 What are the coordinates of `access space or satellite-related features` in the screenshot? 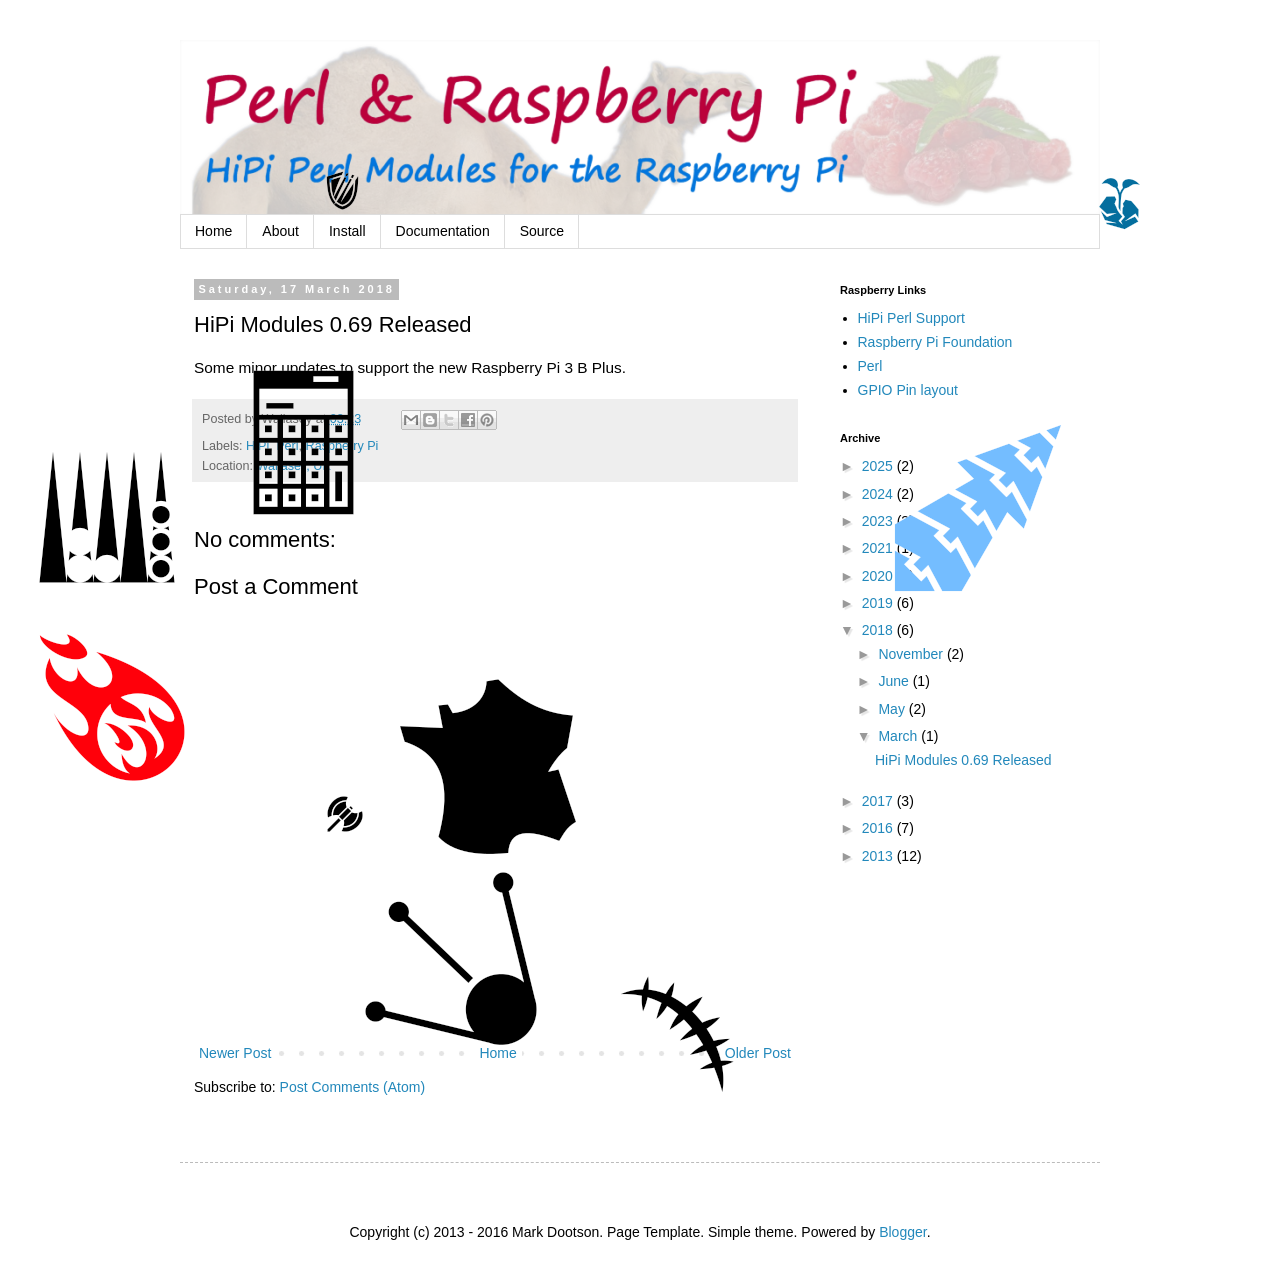 It's located at (451, 959).